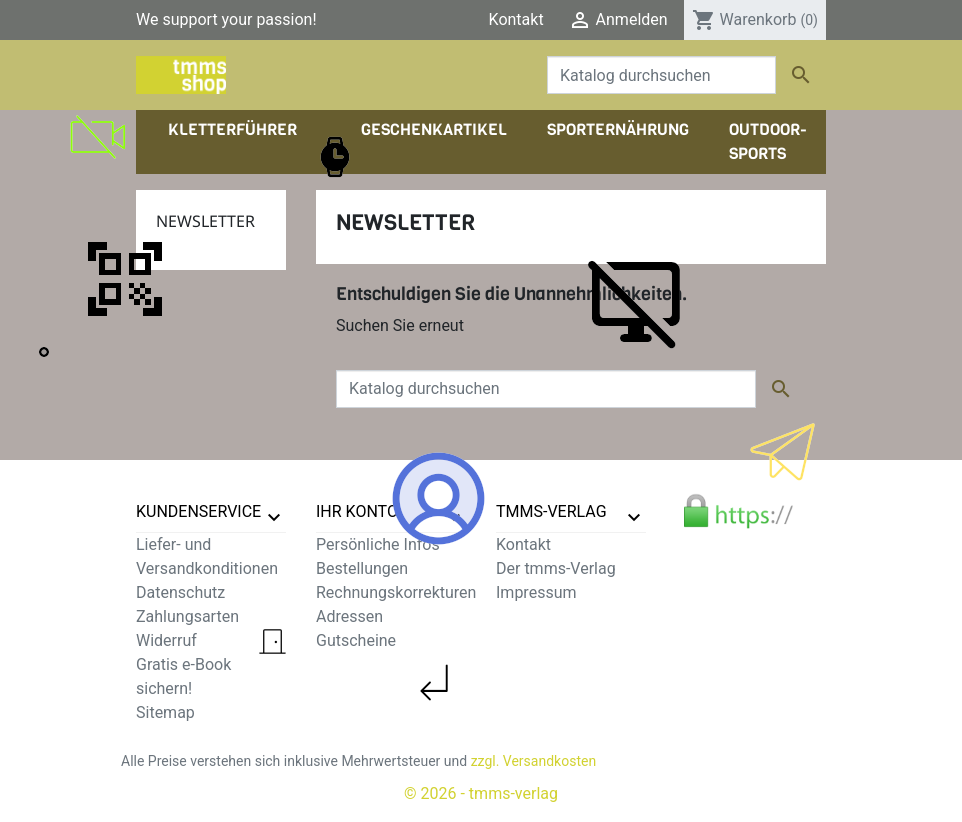 The height and width of the screenshot is (822, 962). I want to click on open Telegram app, so click(785, 453).